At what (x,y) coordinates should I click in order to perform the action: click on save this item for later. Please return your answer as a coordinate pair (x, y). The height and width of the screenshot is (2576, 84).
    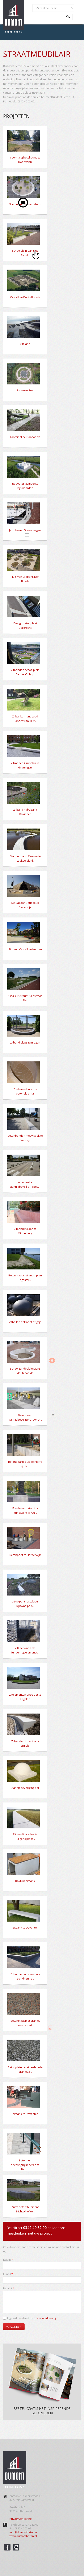
    Looking at the image, I should click on (50, 2028).